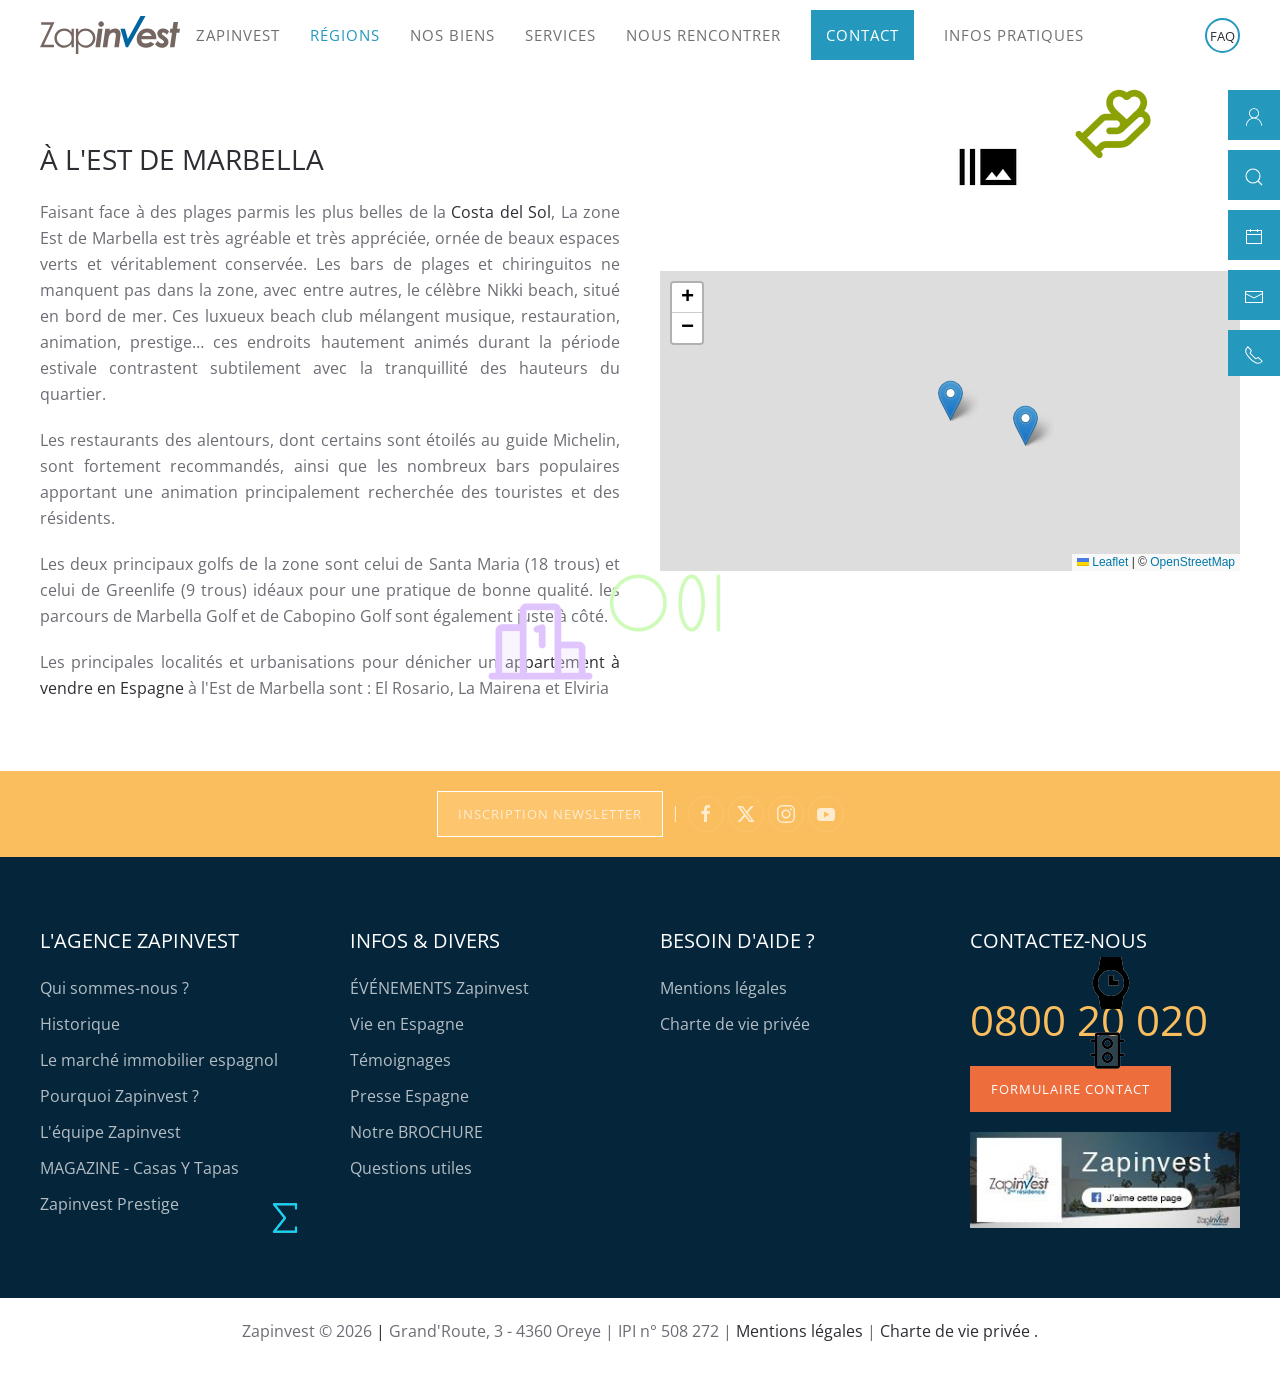 The image size is (1280, 1384). What do you see at coordinates (1111, 983) in the screenshot?
I see `view time or clock settings` at bounding box center [1111, 983].